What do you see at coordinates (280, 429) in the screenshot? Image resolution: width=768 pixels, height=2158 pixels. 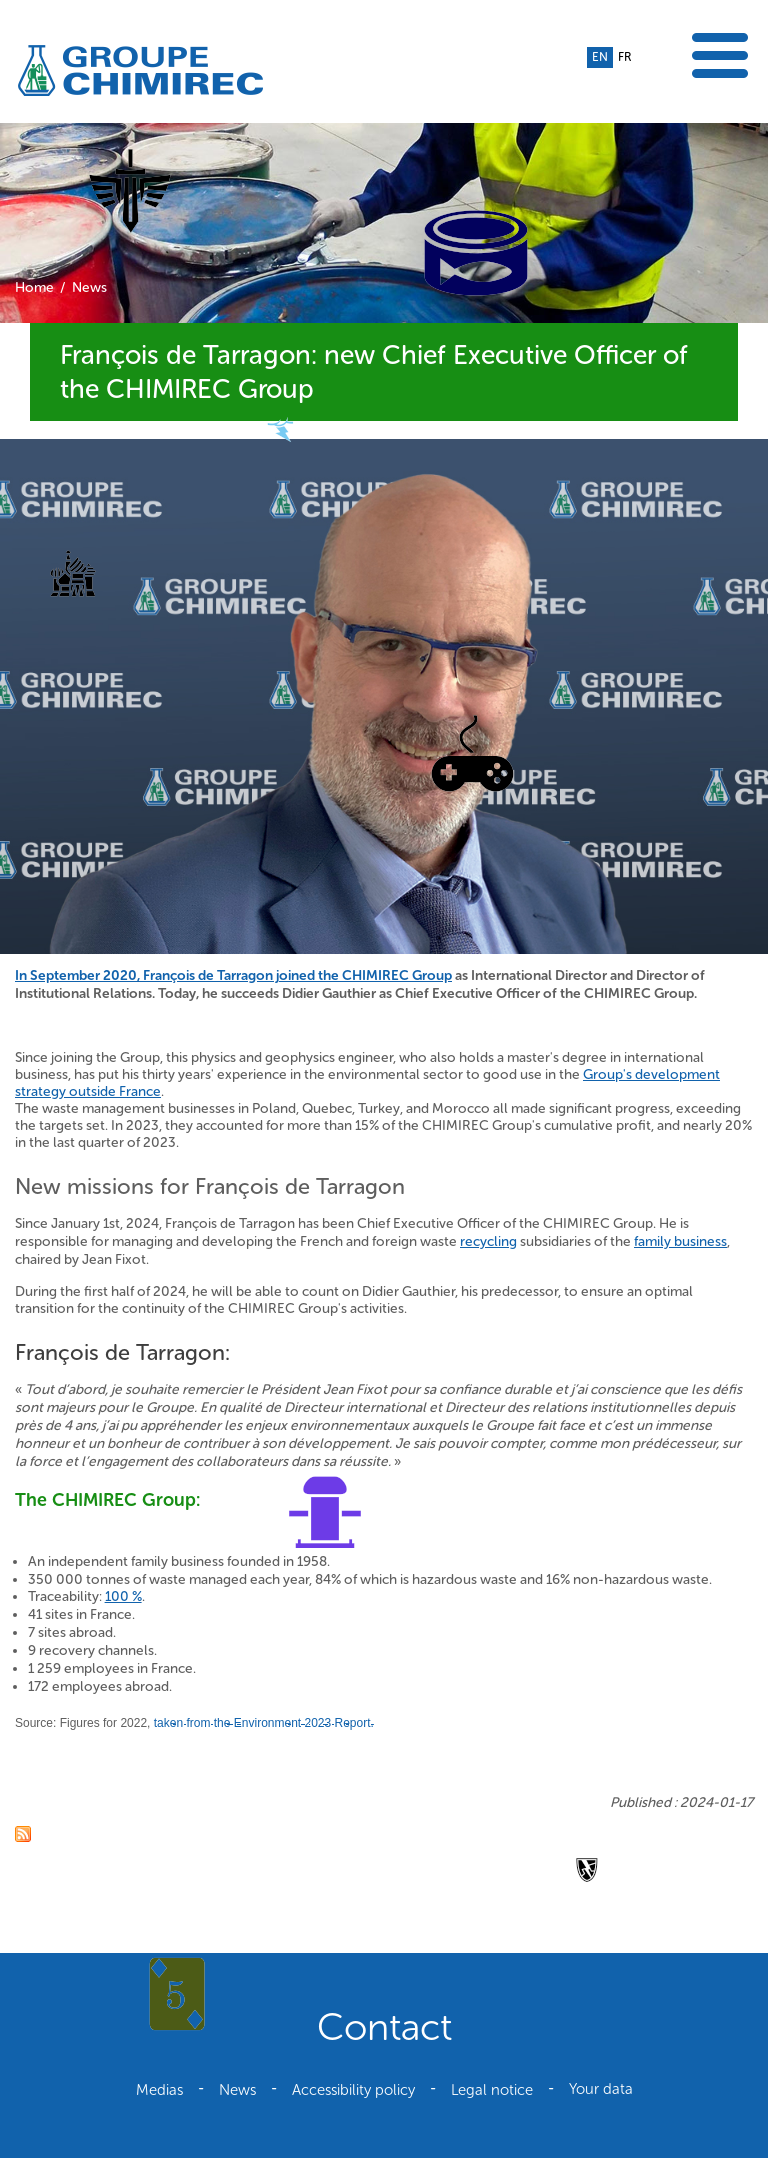 I see `indicates thunderstorm or severe weather alert` at bounding box center [280, 429].